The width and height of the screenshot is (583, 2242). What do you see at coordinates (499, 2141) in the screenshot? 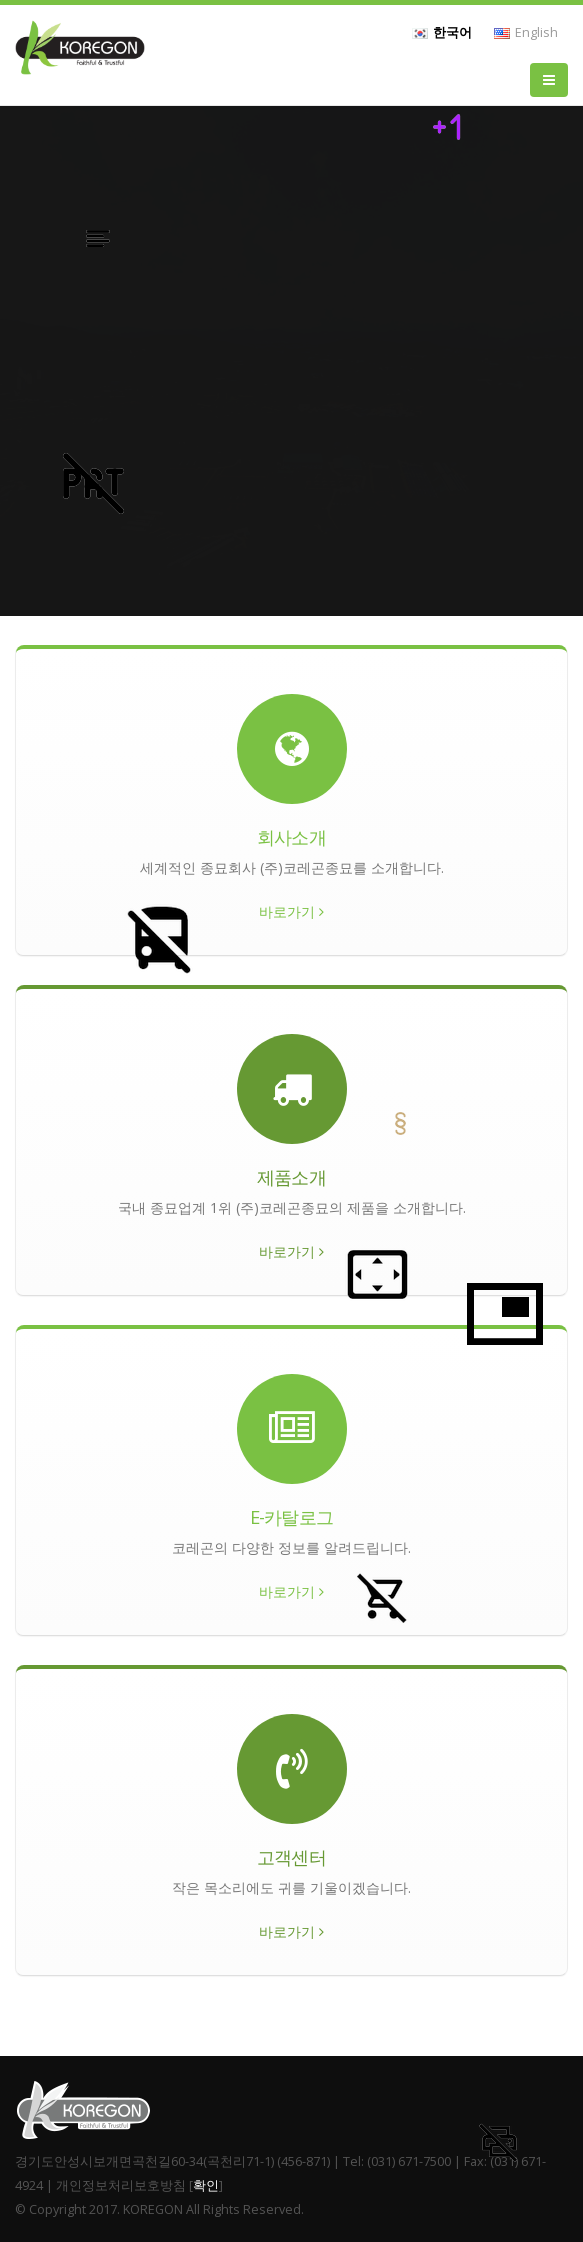
I see `printing is disabled or unavailable` at bounding box center [499, 2141].